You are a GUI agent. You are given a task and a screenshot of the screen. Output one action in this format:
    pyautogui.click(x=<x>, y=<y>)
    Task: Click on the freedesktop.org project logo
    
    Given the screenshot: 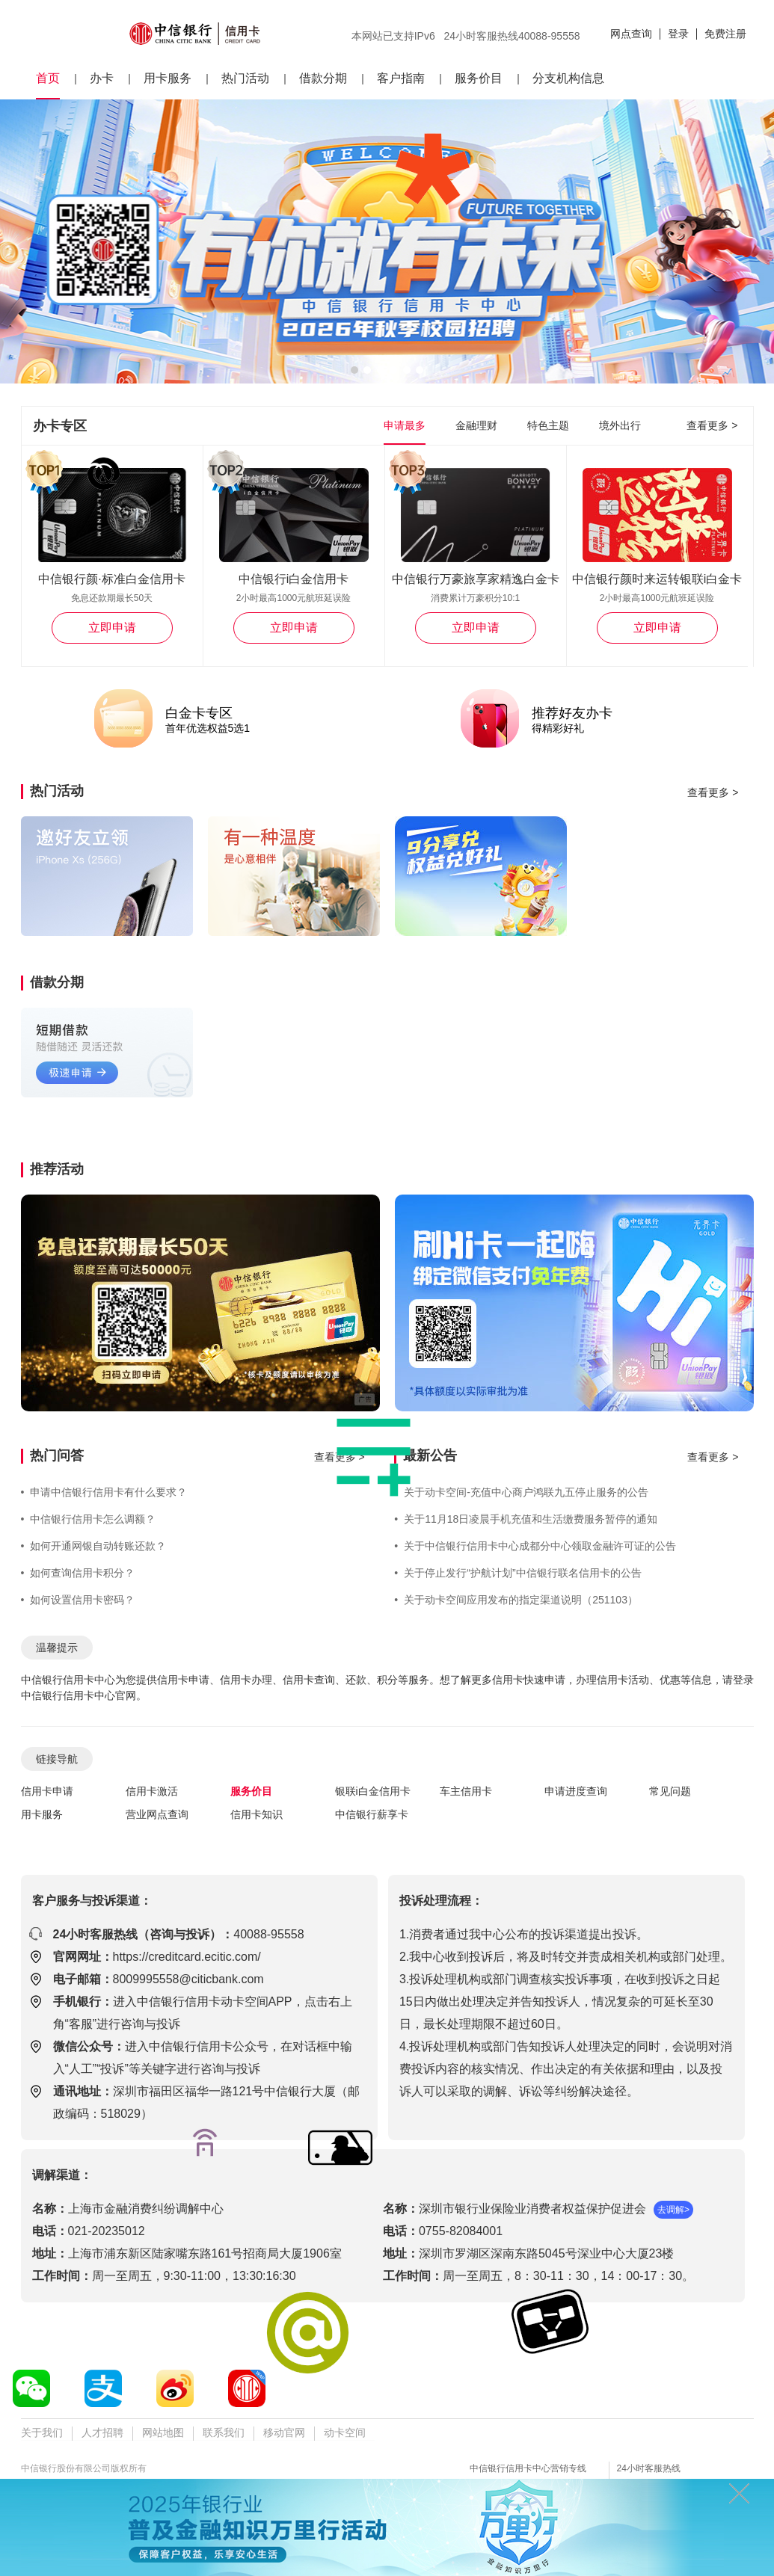 What is the action you would take?
    pyautogui.click(x=550, y=2321)
    